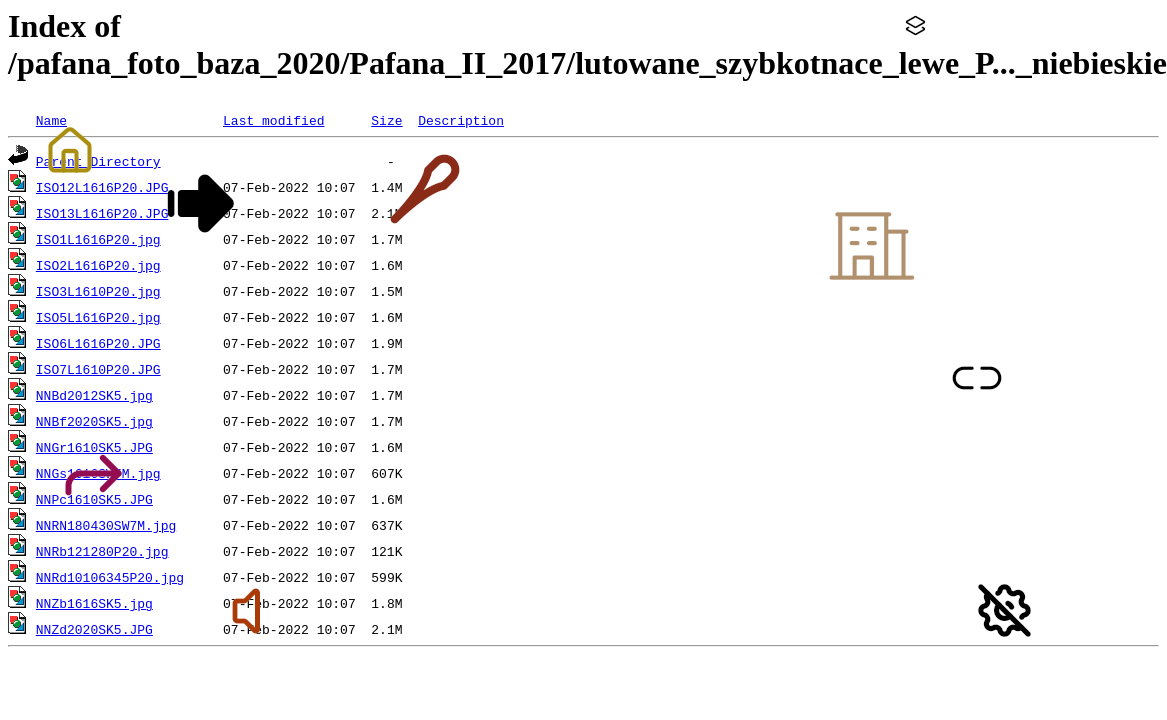  I want to click on forward a message or email, so click(93, 473).